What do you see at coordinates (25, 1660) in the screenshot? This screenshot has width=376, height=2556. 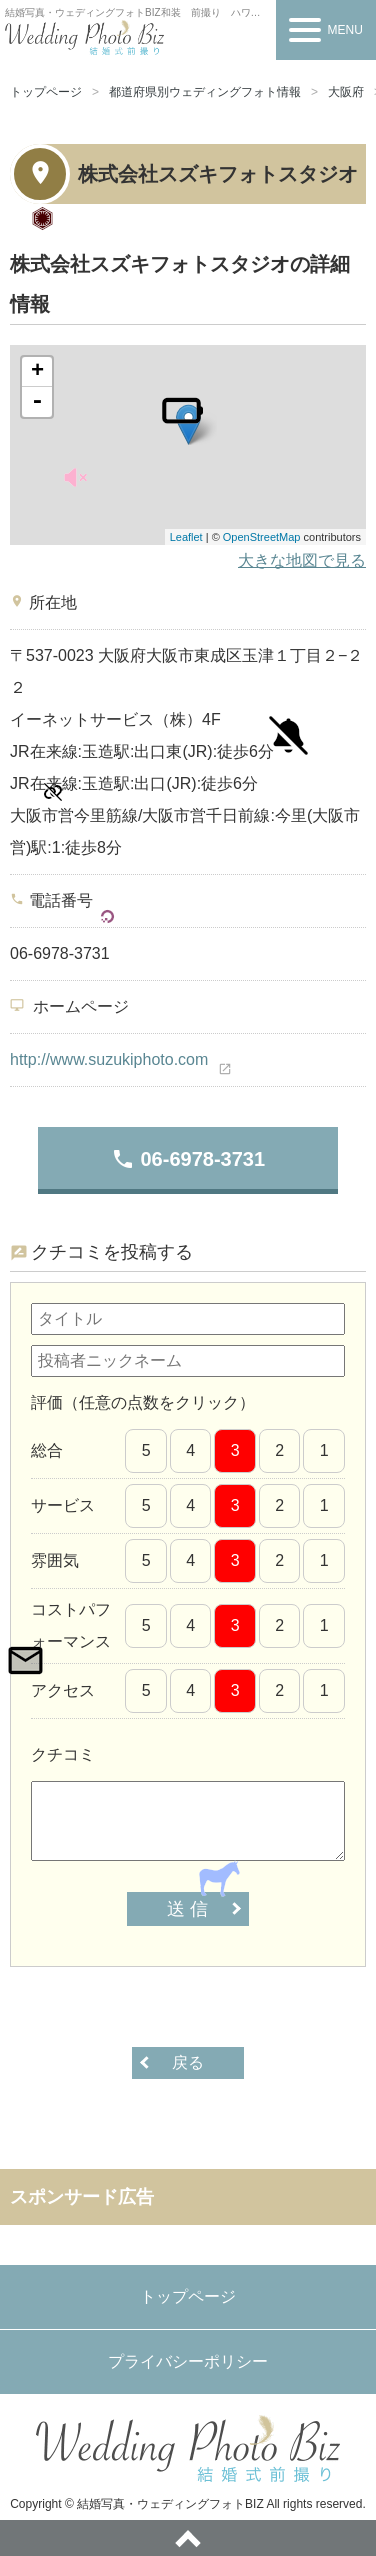 I see `open your email inbox` at bounding box center [25, 1660].